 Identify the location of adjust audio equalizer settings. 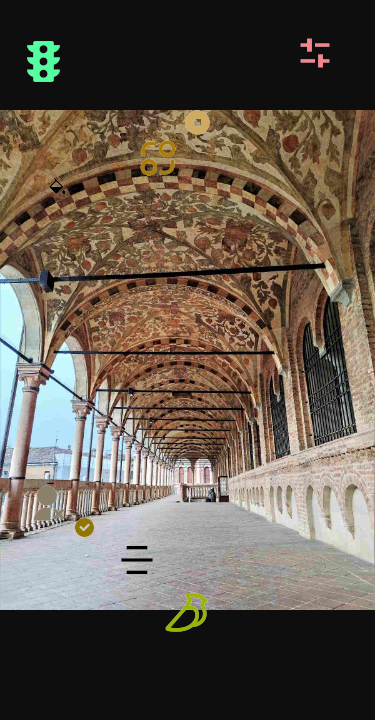
(315, 53).